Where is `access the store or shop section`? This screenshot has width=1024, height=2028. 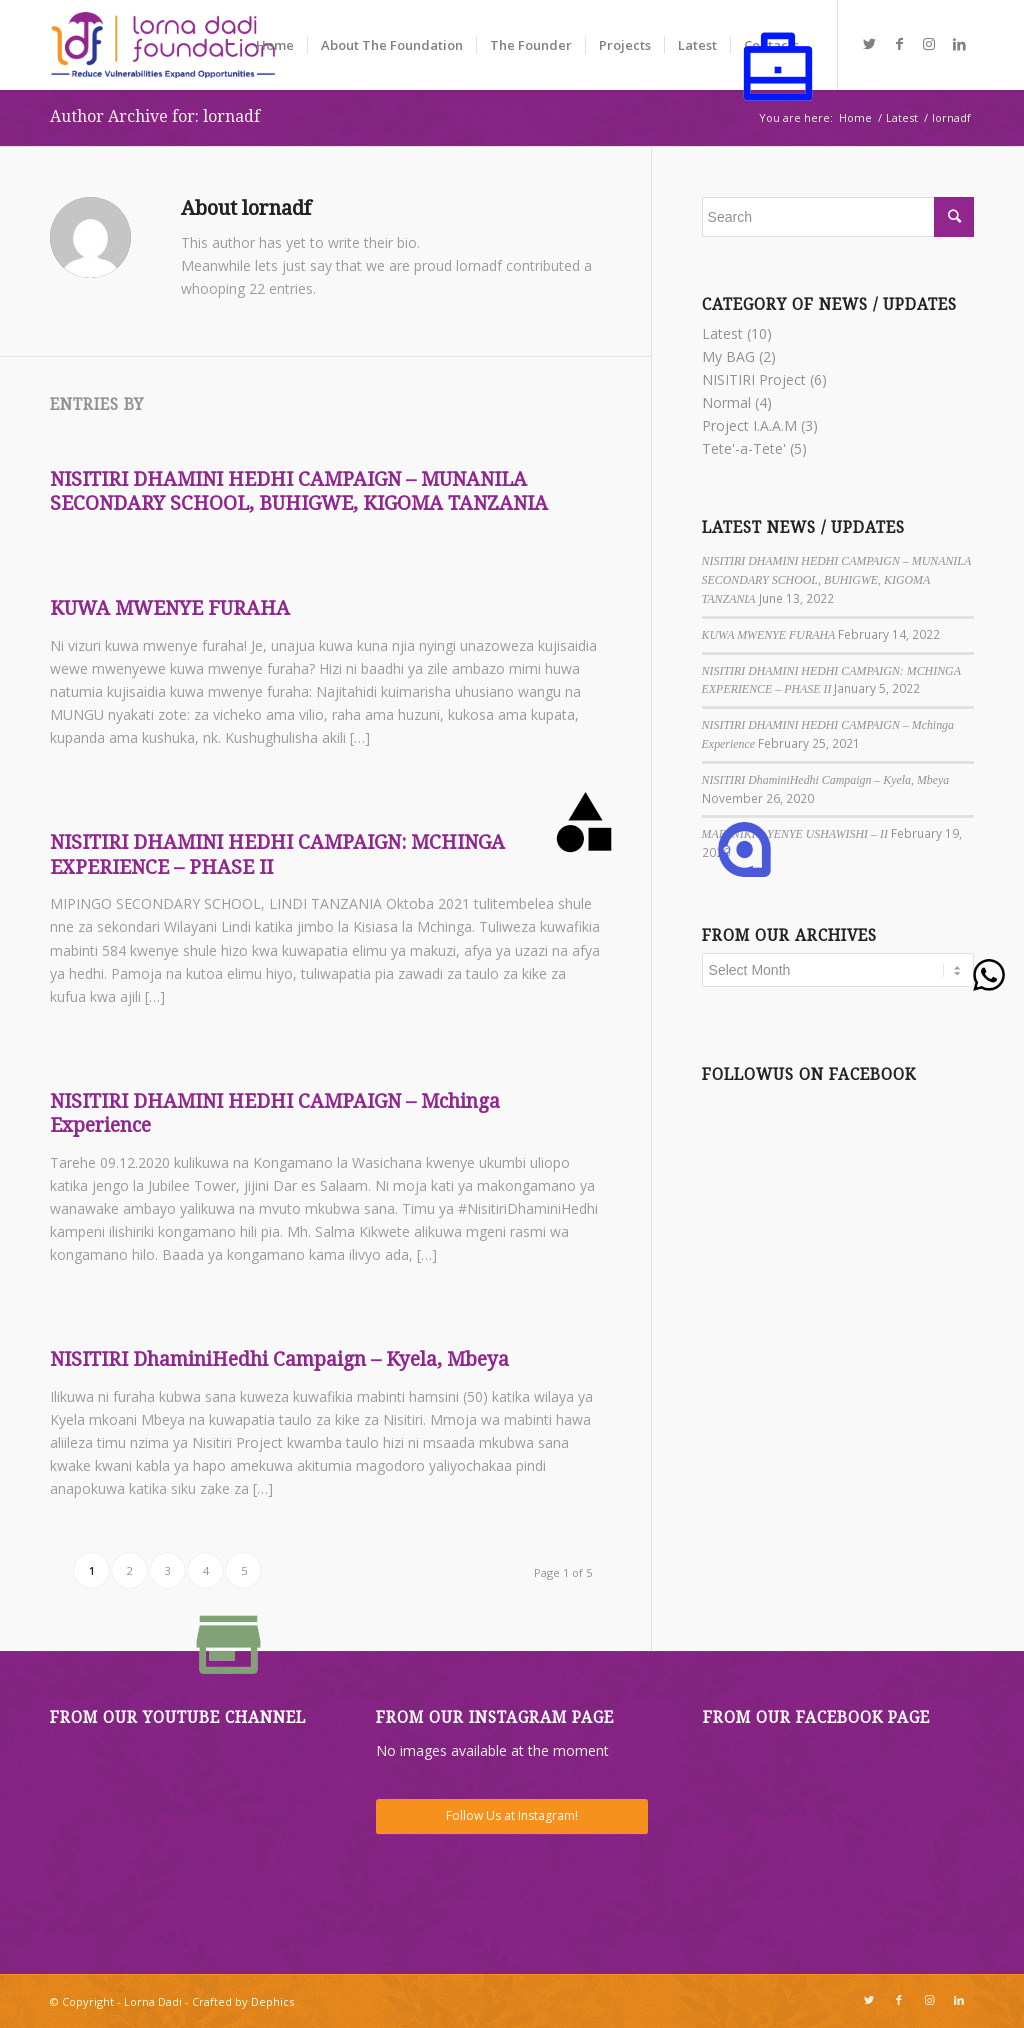
access the store or shop section is located at coordinates (228, 1644).